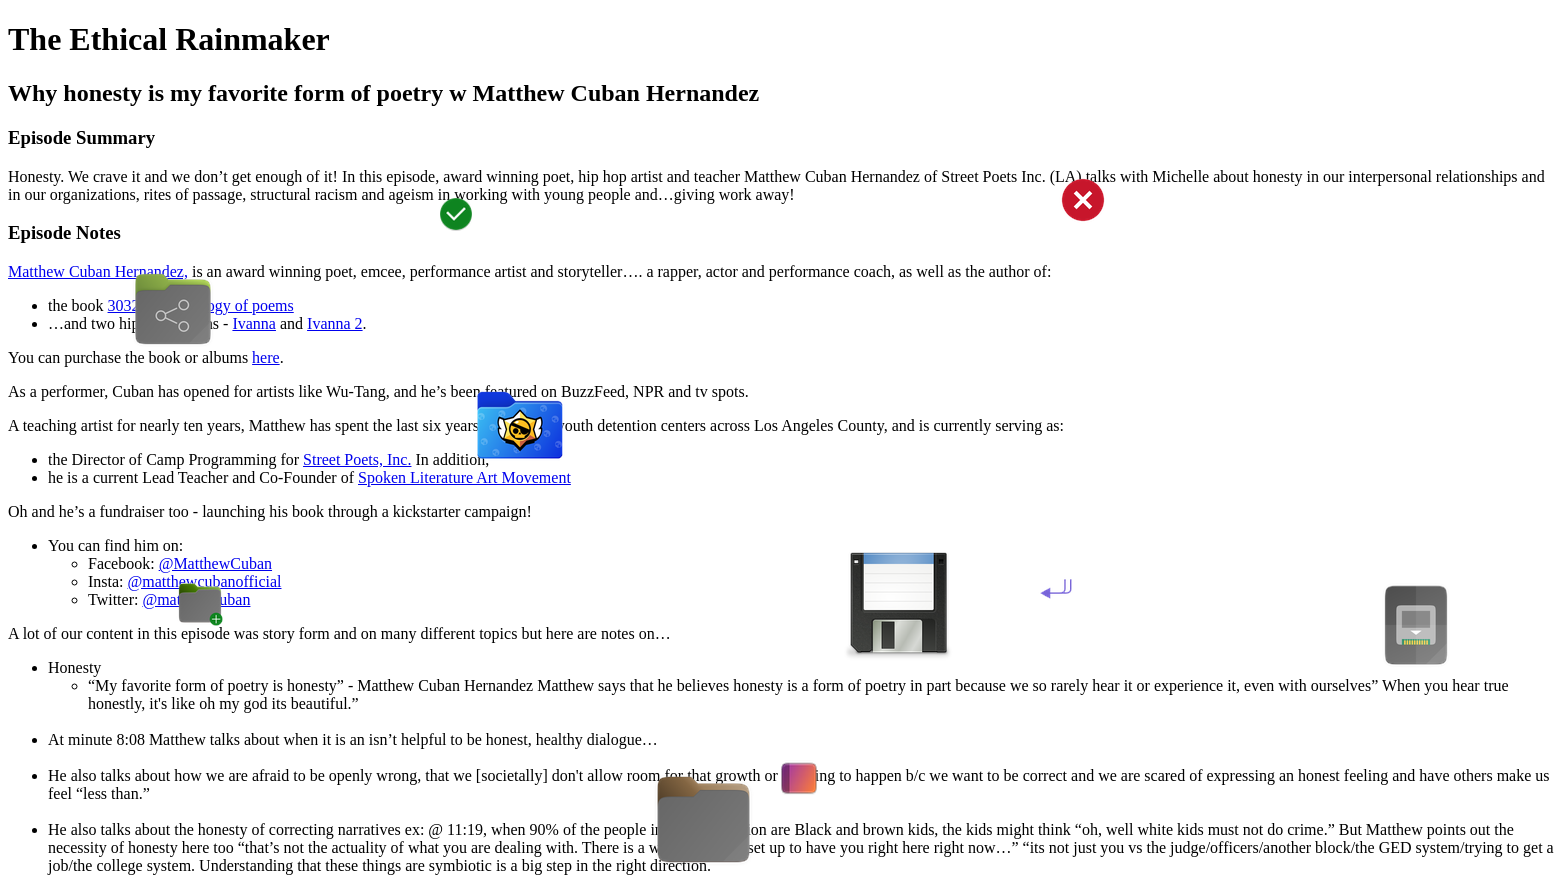  What do you see at coordinates (200, 603) in the screenshot?
I see `create a new folder` at bounding box center [200, 603].